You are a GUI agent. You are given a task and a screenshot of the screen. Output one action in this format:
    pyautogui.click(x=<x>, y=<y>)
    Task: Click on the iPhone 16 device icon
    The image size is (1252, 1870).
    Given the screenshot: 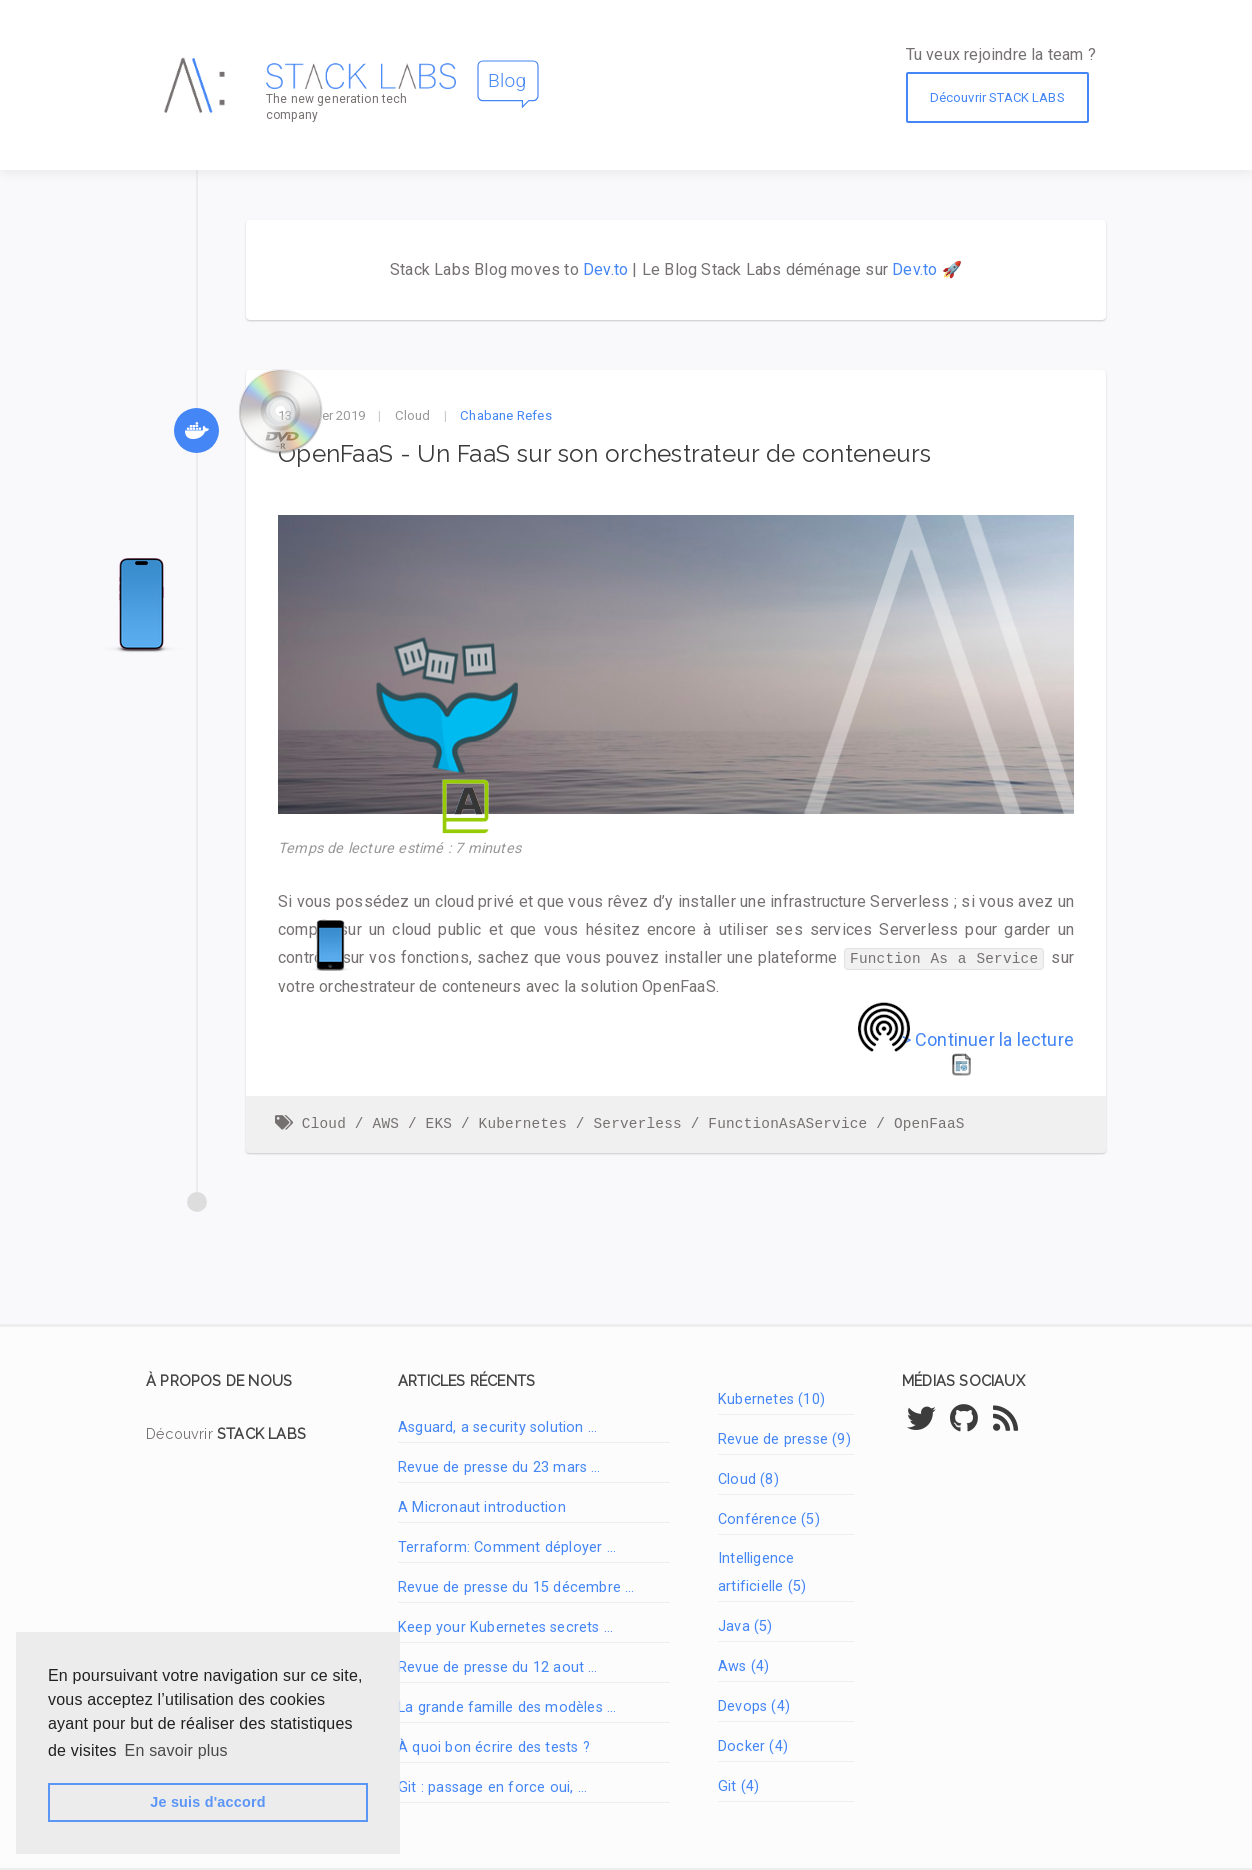 What is the action you would take?
    pyautogui.click(x=141, y=605)
    